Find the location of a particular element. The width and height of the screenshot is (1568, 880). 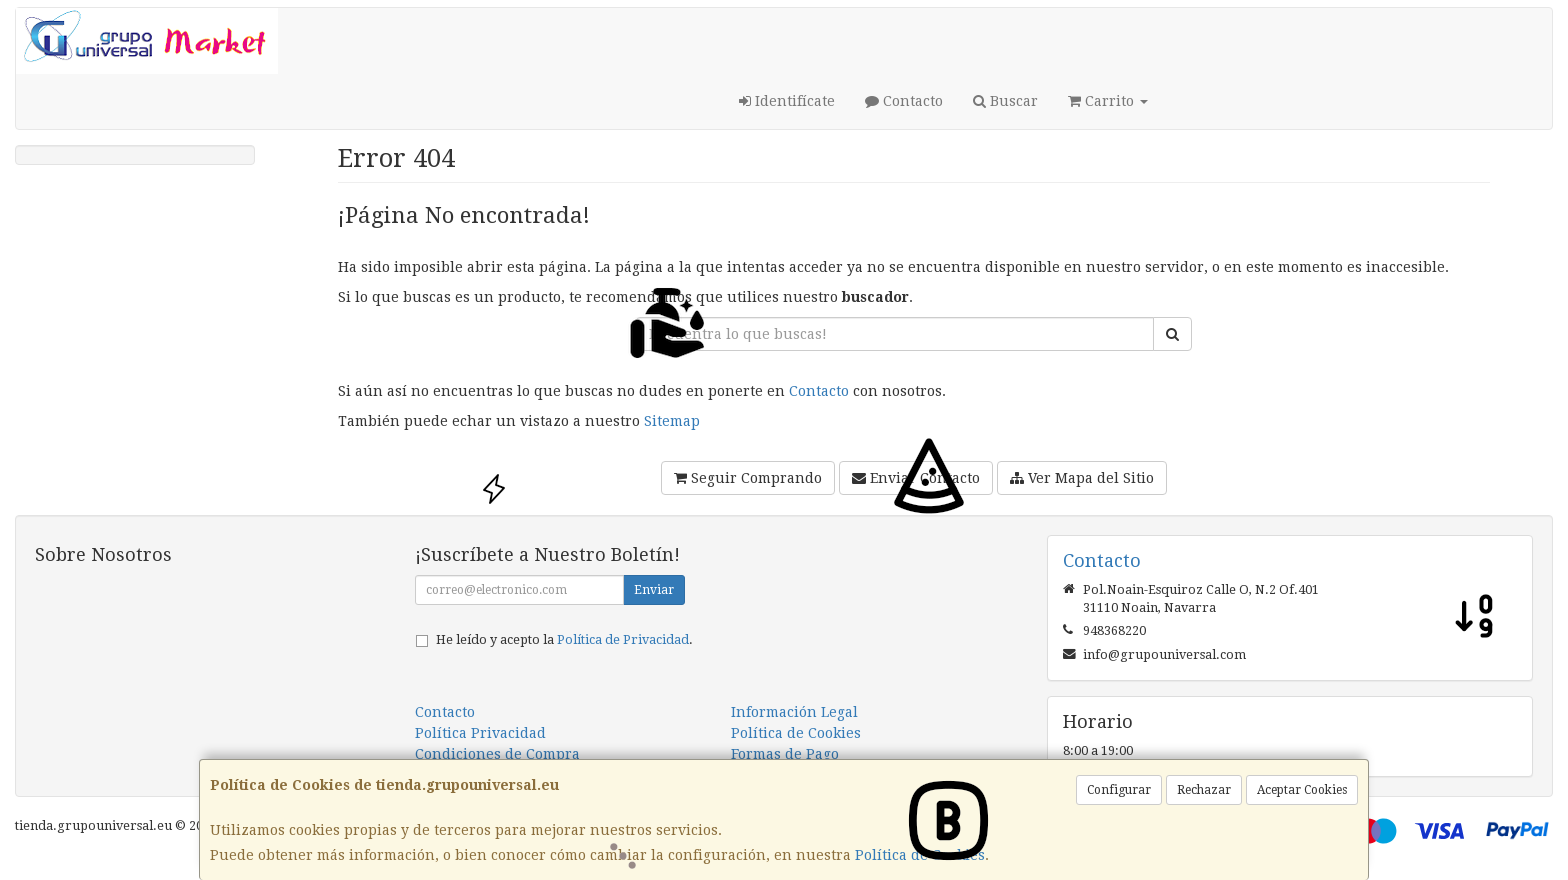

sort numbers in ascending order (0-9) is located at coordinates (1475, 616).